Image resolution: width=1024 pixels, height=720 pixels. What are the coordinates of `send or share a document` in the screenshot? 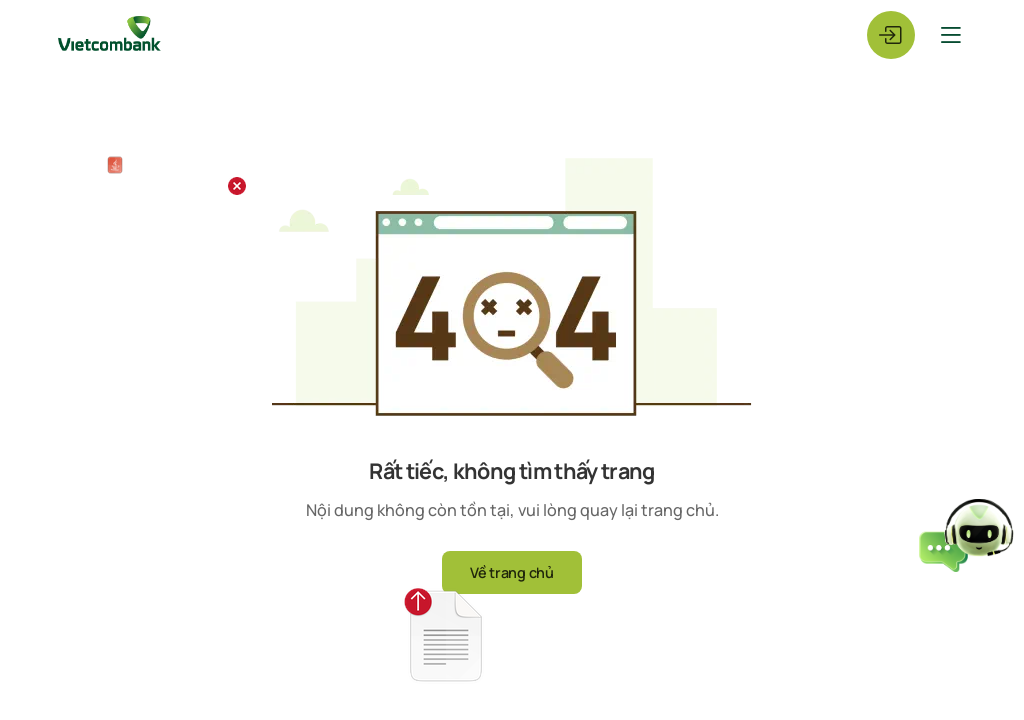 It's located at (446, 636).